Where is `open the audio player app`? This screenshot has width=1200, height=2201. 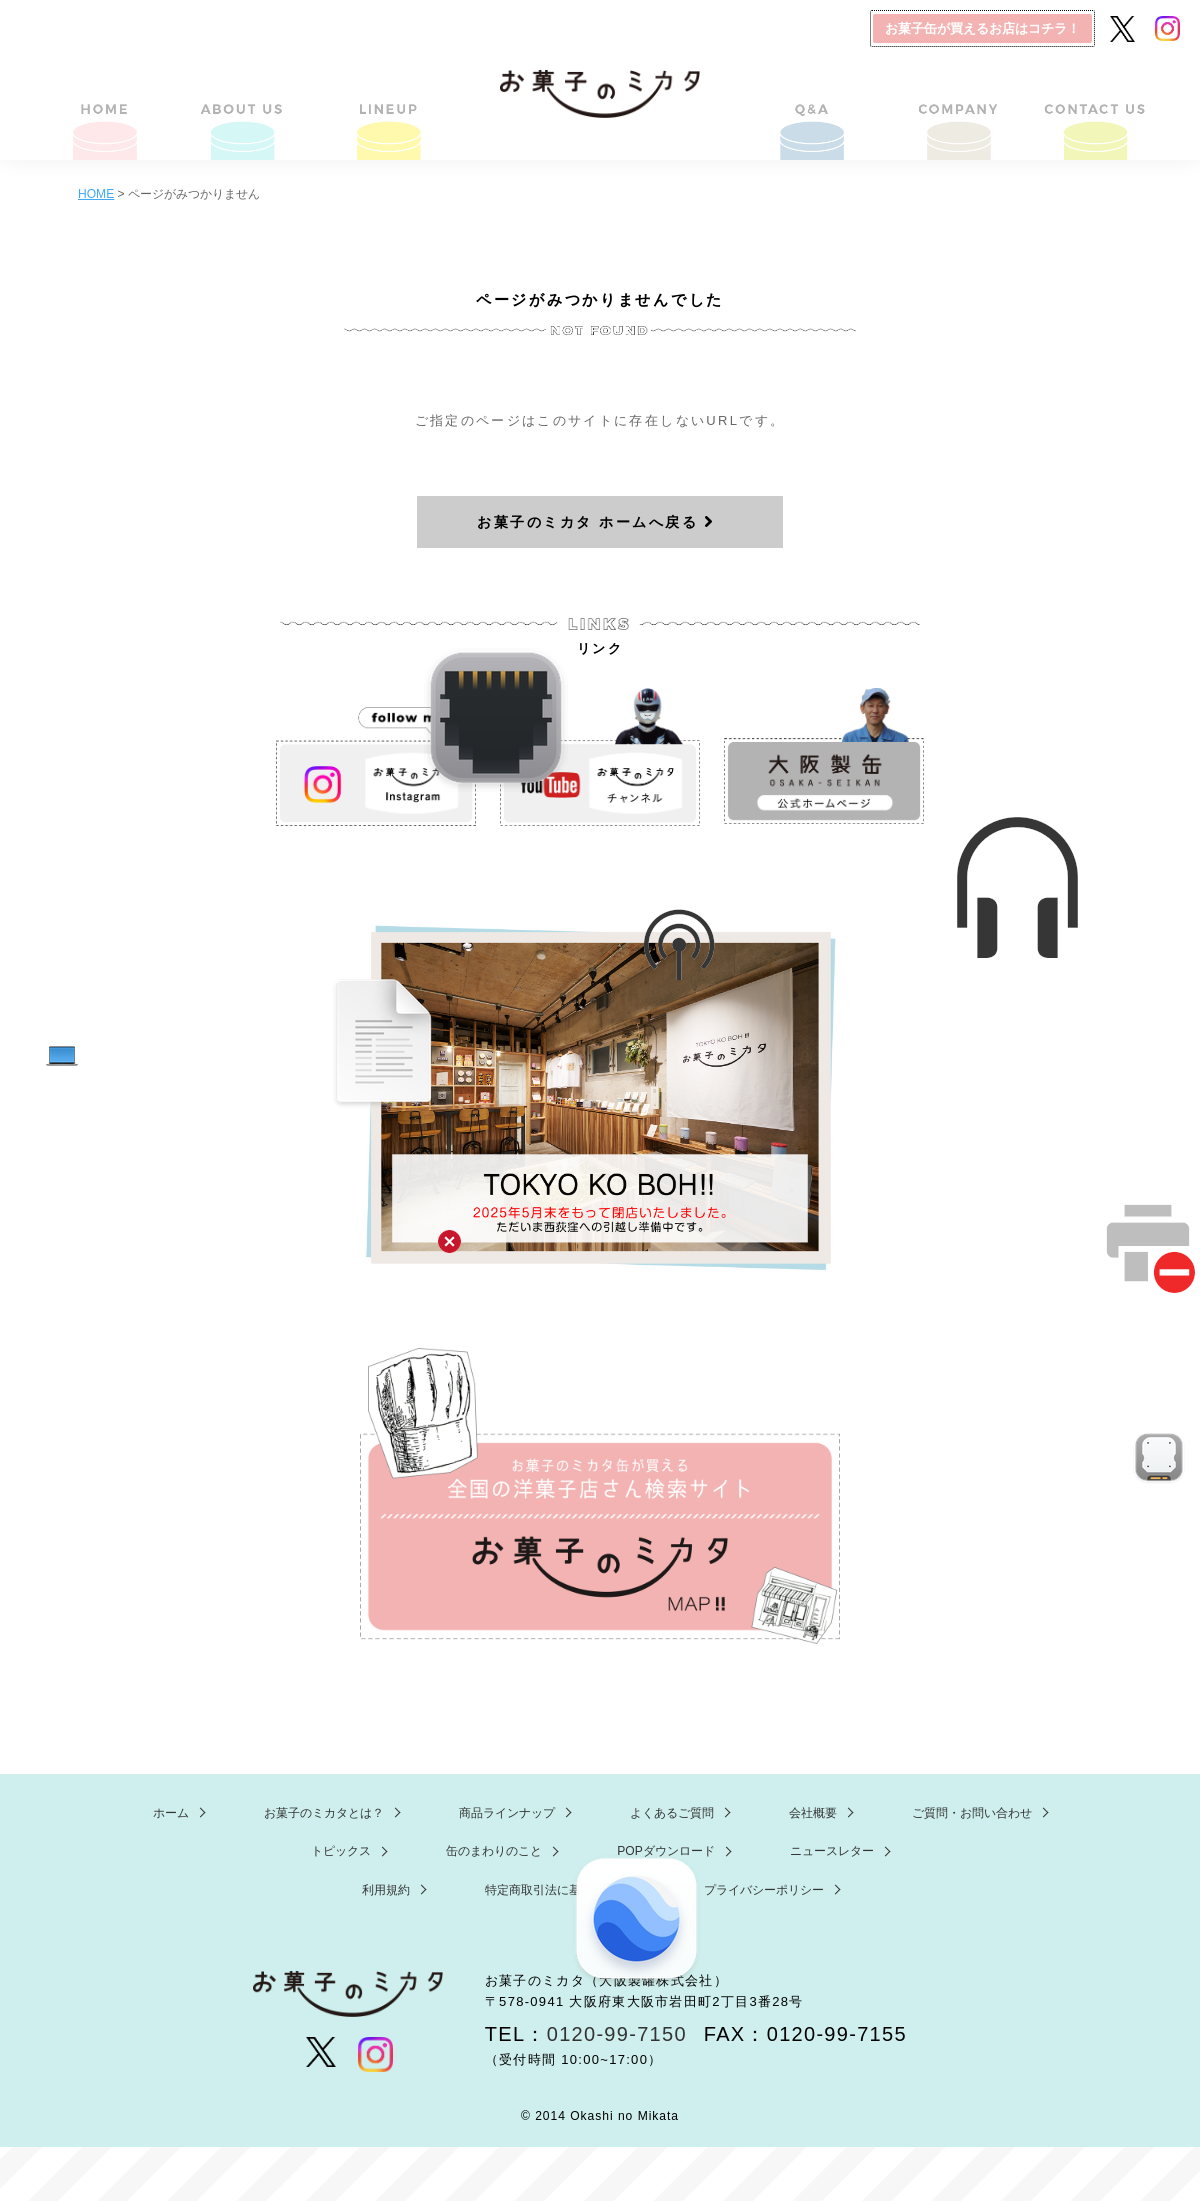 open the audio player app is located at coordinates (1017, 887).